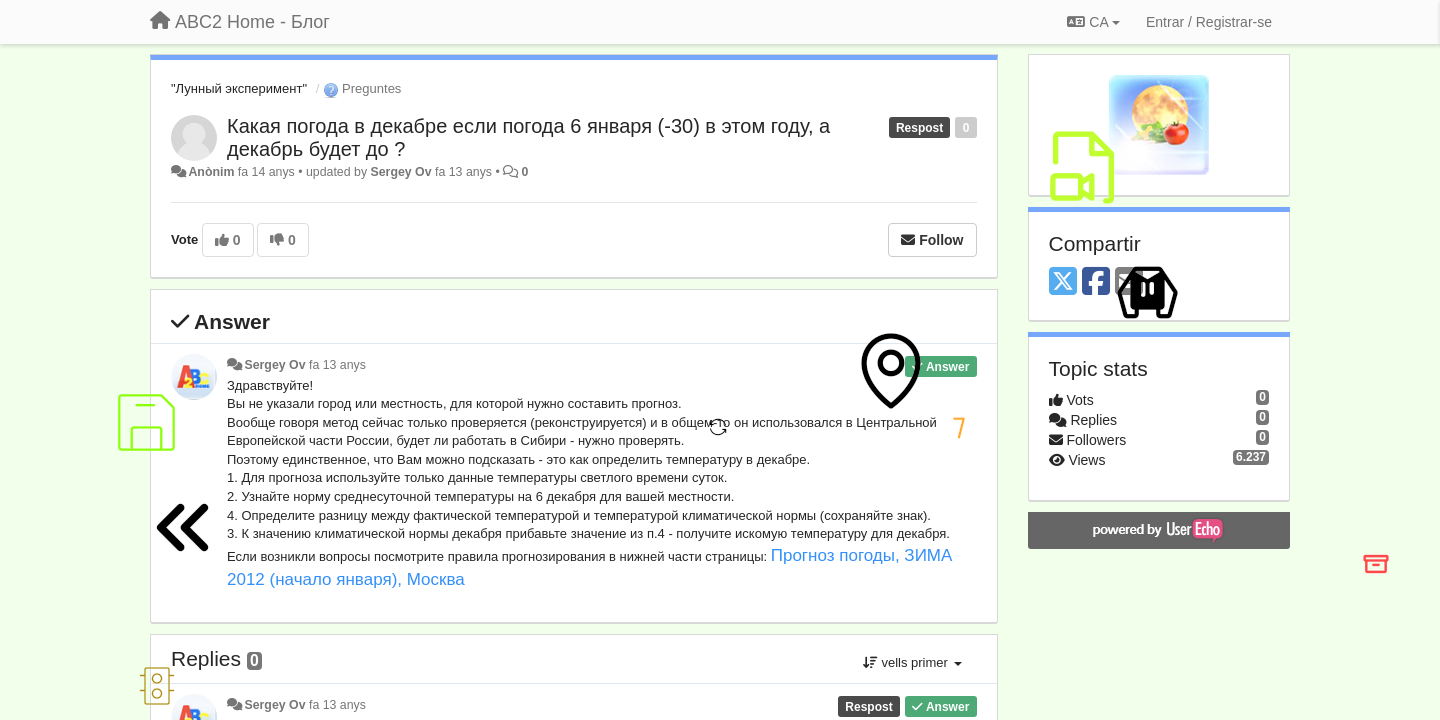 The height and width of the screenshot is (720, 1440). Describe the element at coordinates (718, 427) in the screenshot. I see `sync or refresh data` at that location.